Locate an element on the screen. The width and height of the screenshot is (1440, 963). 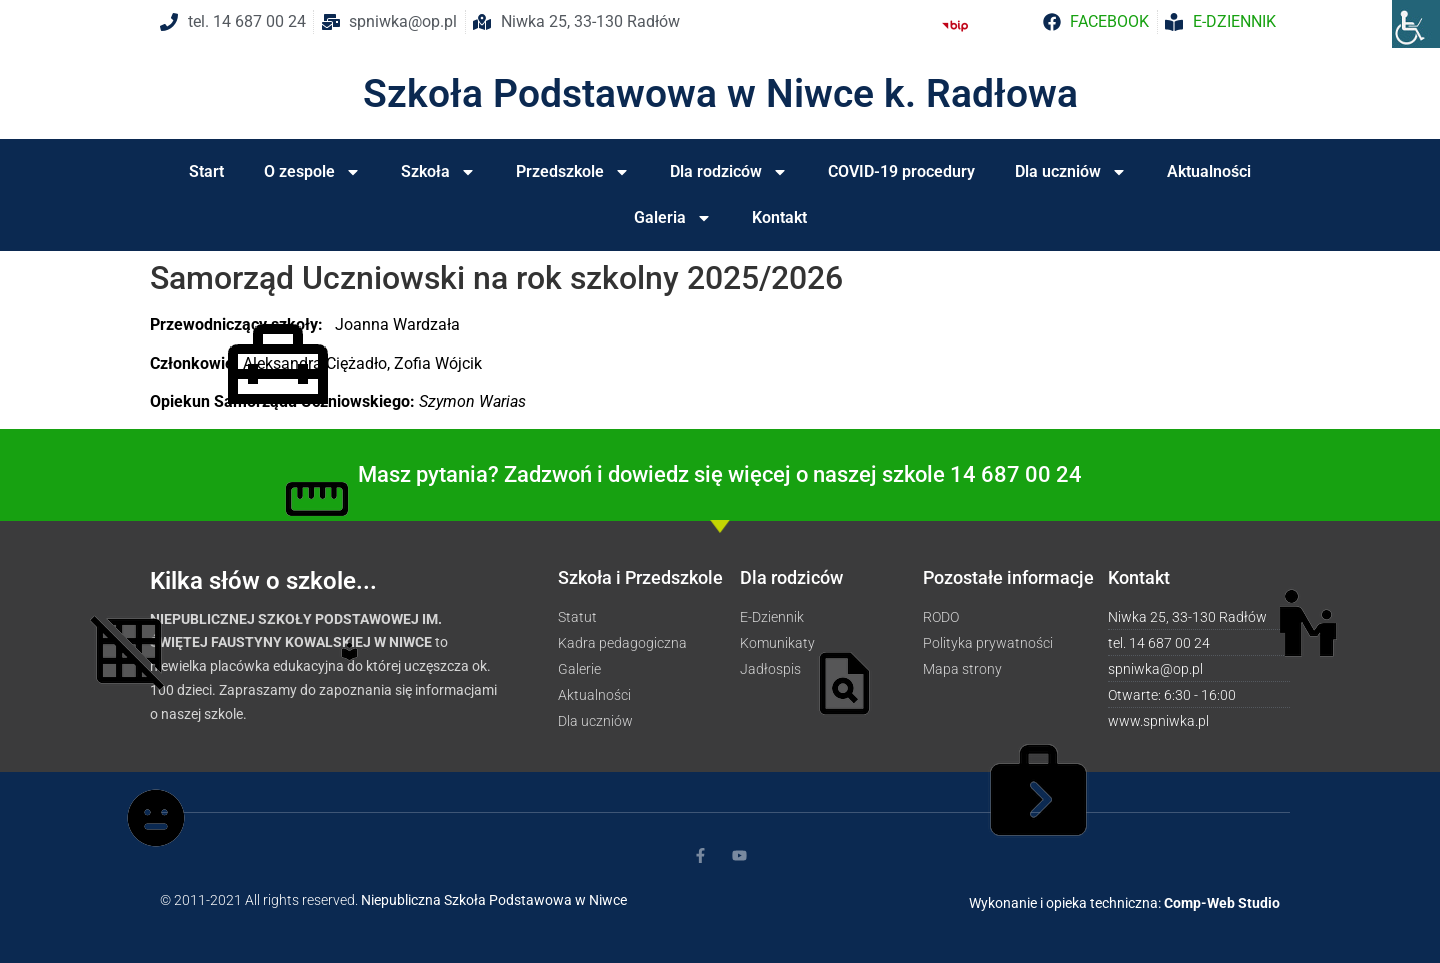
schedule task for next week is located at coordinates (1038, 787).